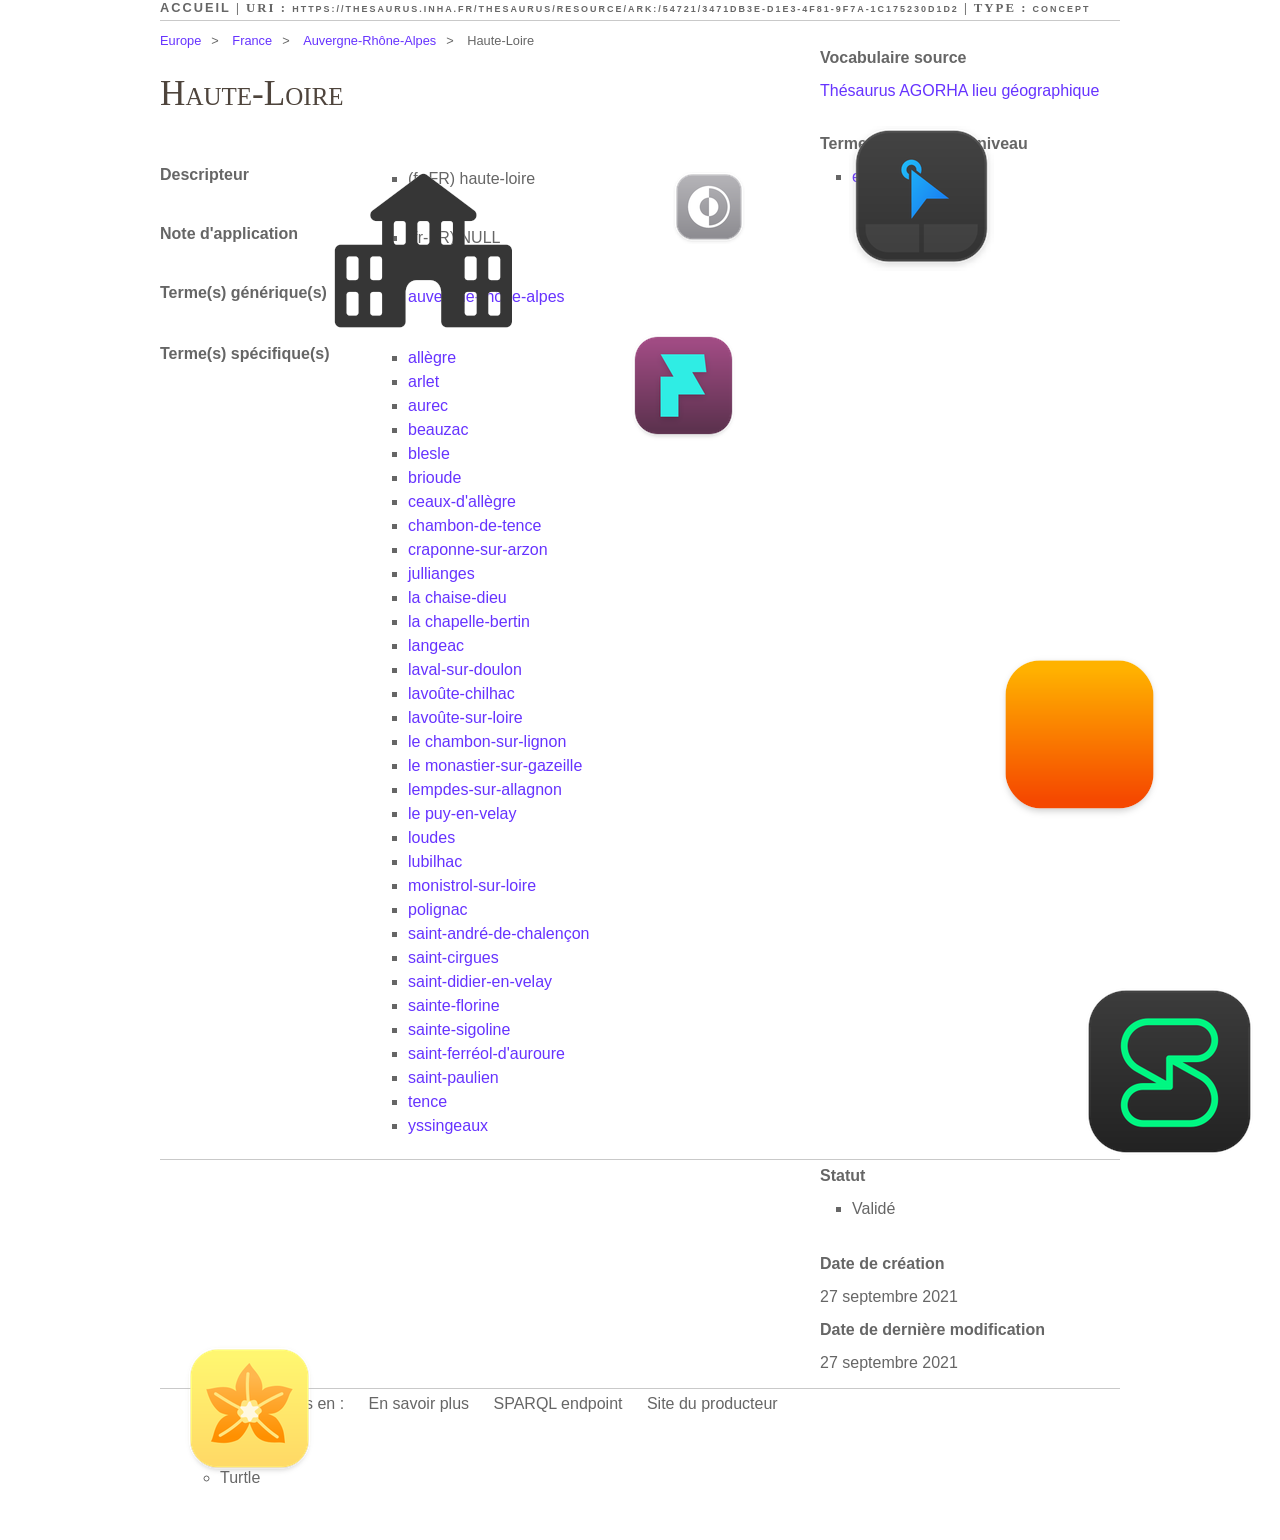  I want to click on open fightcade app, so click(683, 385).